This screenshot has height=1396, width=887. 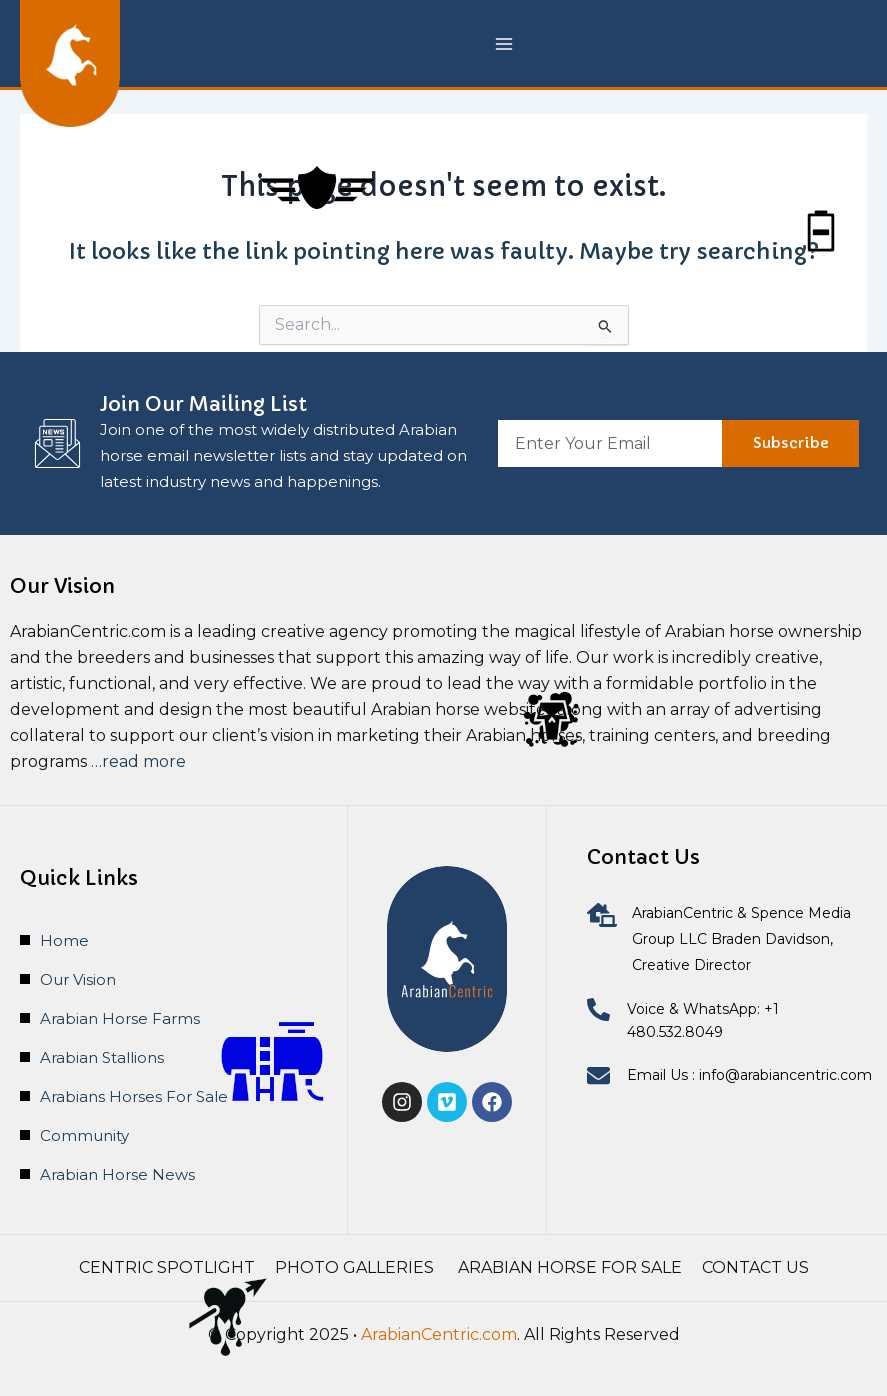 What do you see at coordinates (551, 719) in the screenshot?
I see `indicates poison or toxic hazard in gameplay` at bounding box center [551, 719].